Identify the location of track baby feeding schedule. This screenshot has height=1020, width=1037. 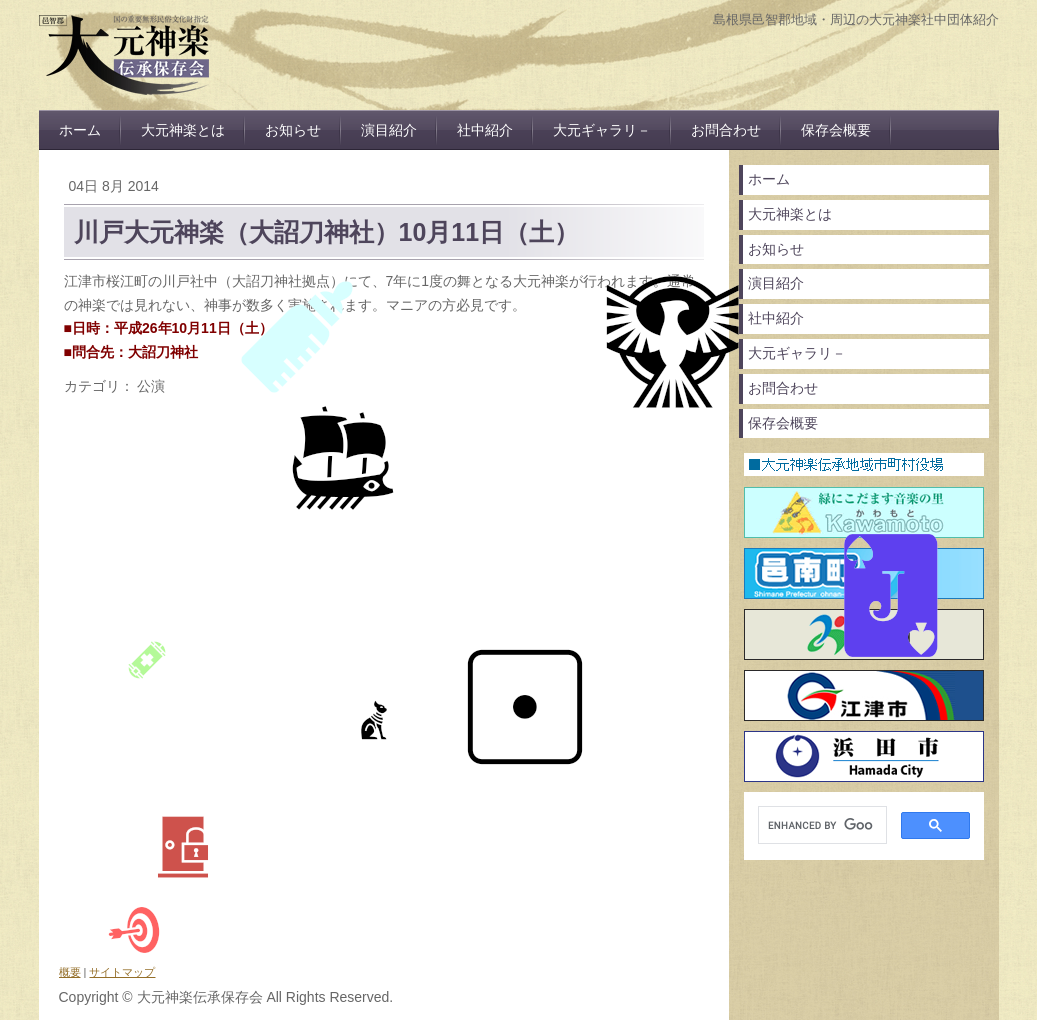
(297, 337).